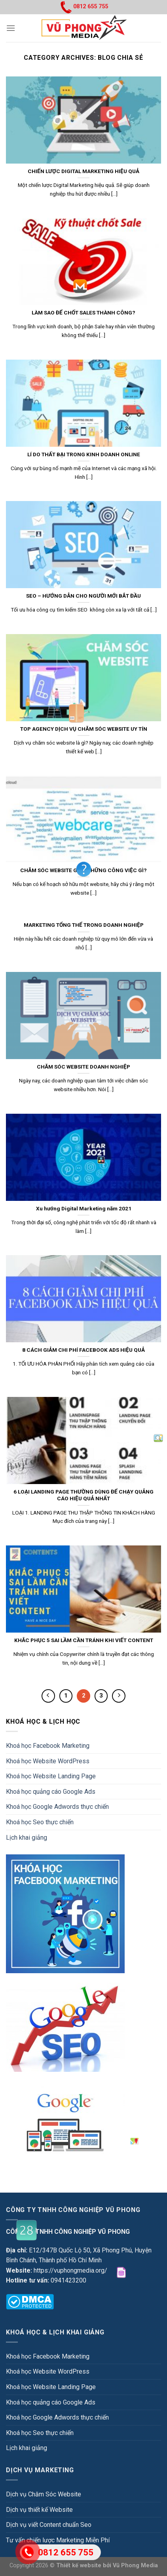  I want to click on open gnome maps application, so click(135, 2141).